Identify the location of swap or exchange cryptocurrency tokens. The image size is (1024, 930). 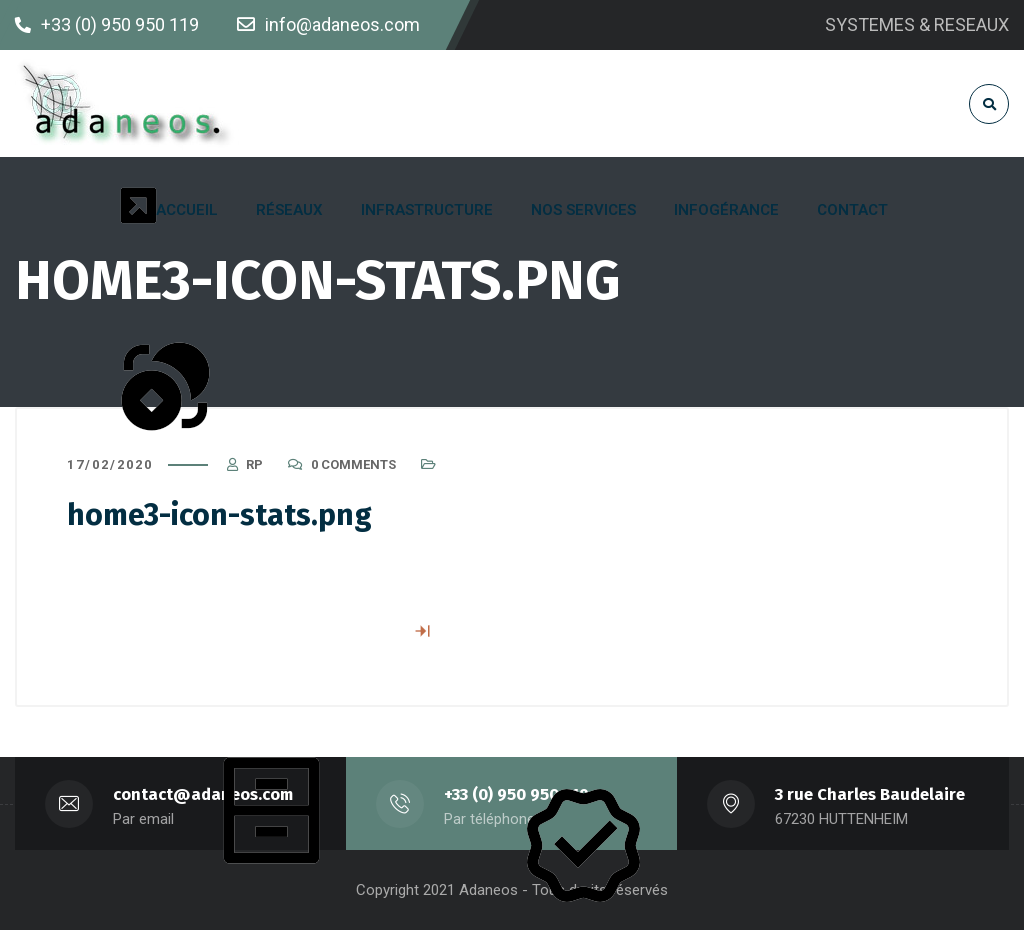
(165, 386).